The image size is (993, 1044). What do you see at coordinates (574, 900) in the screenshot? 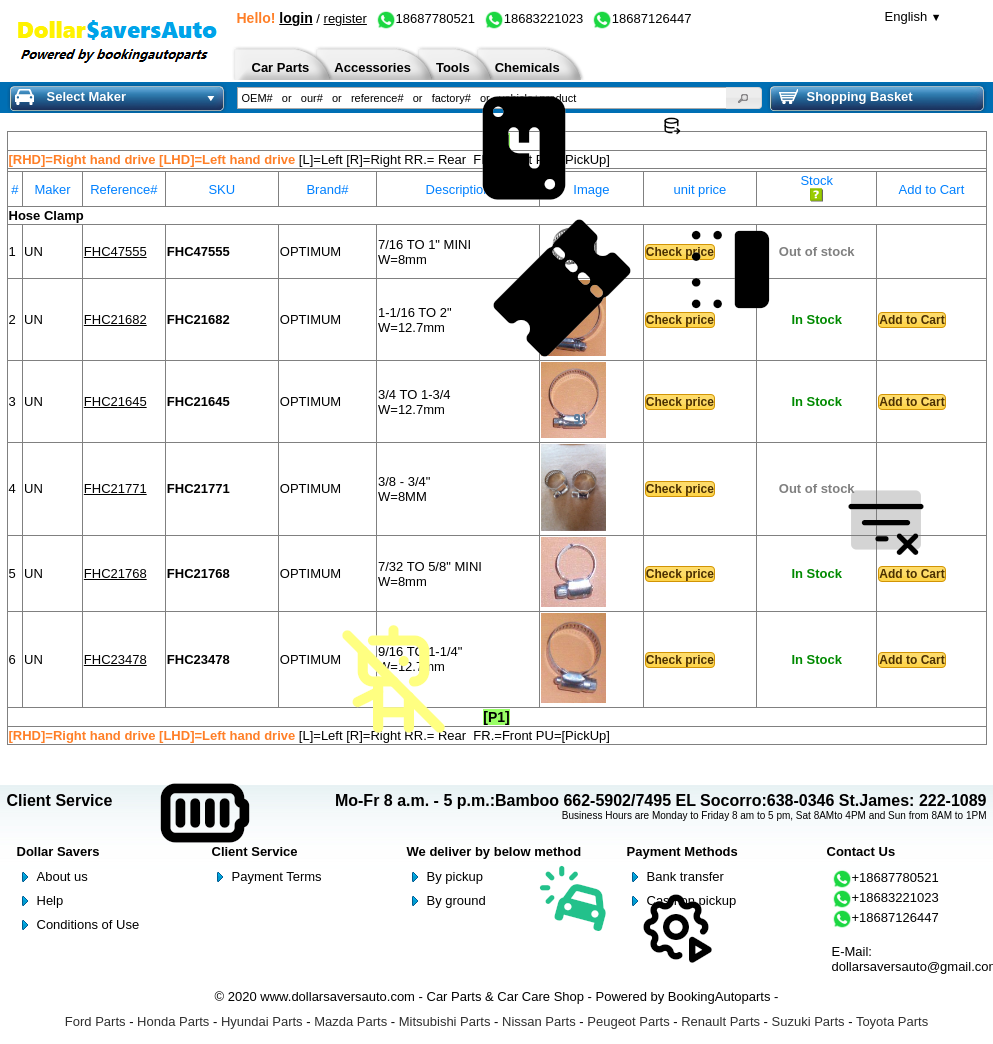
I see `report a car accident or collision` at bounding box center [574, 900].